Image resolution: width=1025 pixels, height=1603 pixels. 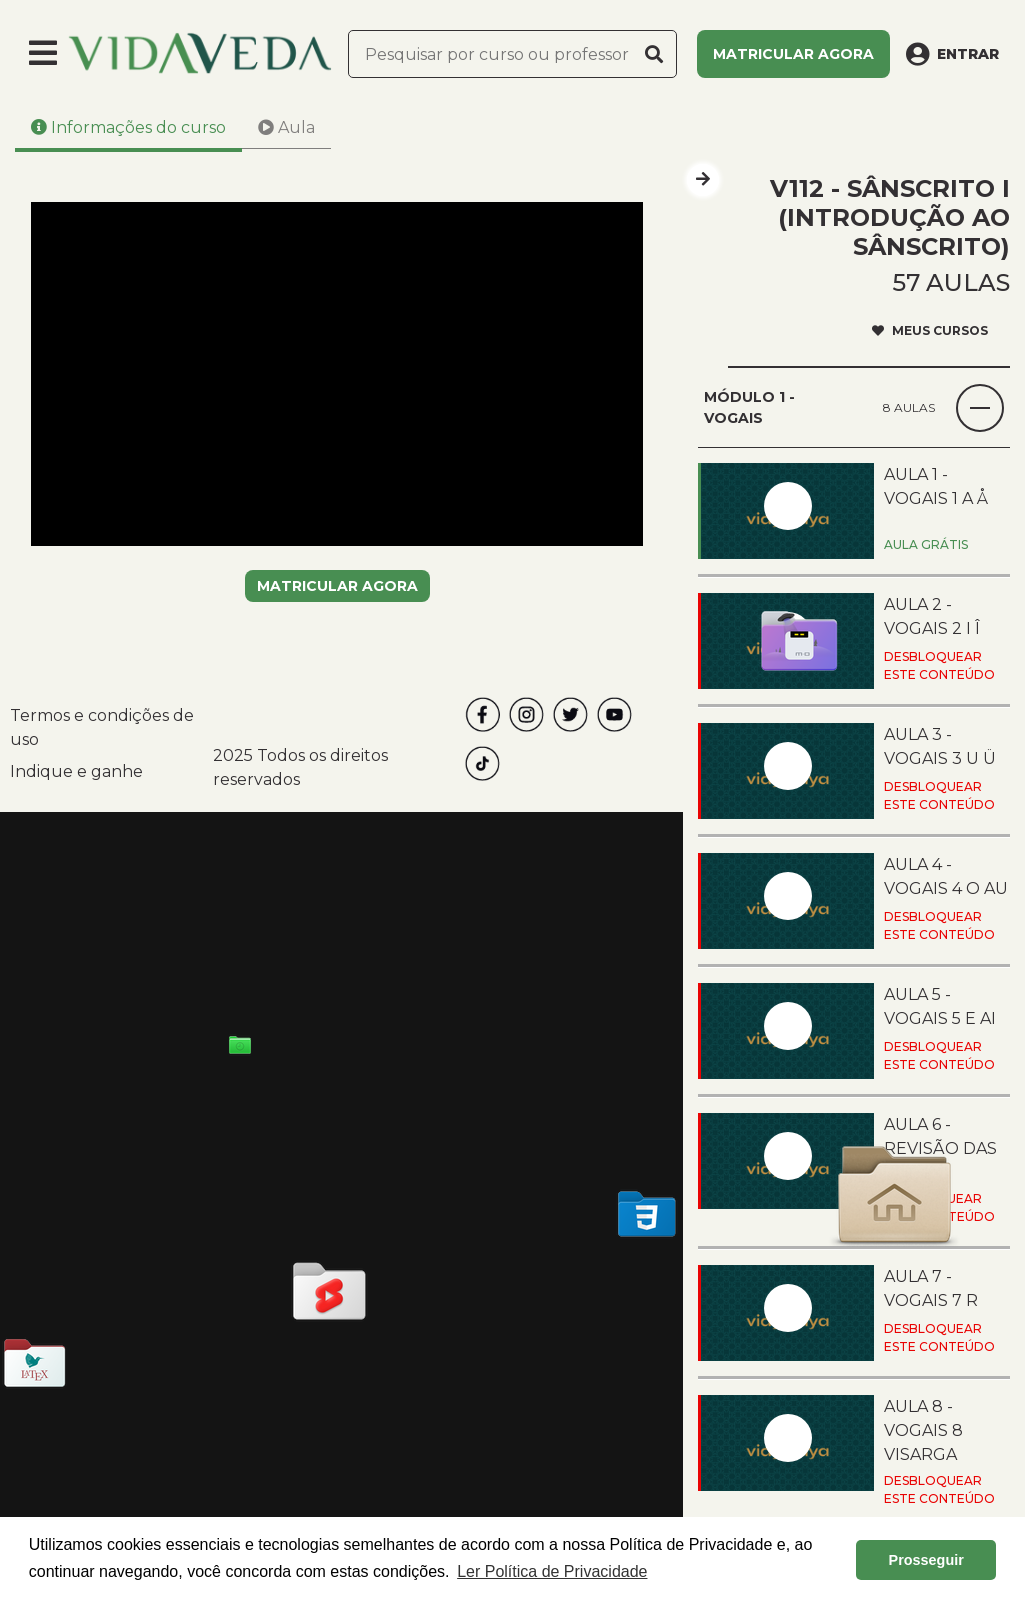 What do you see at coordinates (329, 1293) in the screenshot?
I see `open folder containing YouTube Shorts videos` at bounding box center [329, 1293].